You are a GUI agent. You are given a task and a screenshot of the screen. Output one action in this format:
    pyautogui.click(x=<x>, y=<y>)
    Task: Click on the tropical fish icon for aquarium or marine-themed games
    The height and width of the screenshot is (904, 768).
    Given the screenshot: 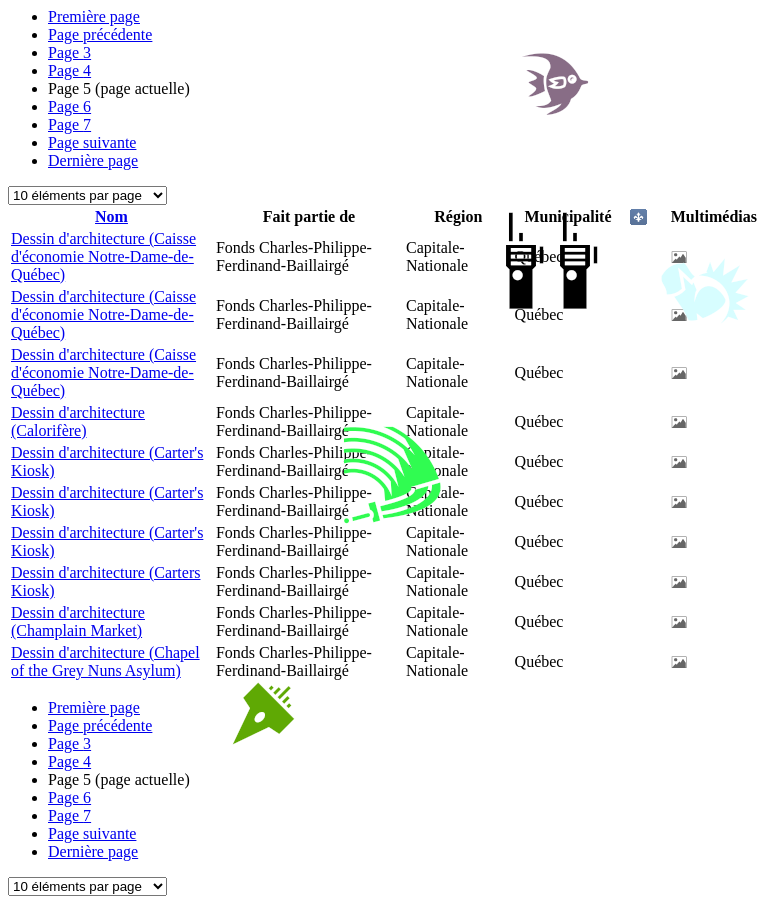 What is the action you would take?
    pyautogui.click(x=555, y=82)
    